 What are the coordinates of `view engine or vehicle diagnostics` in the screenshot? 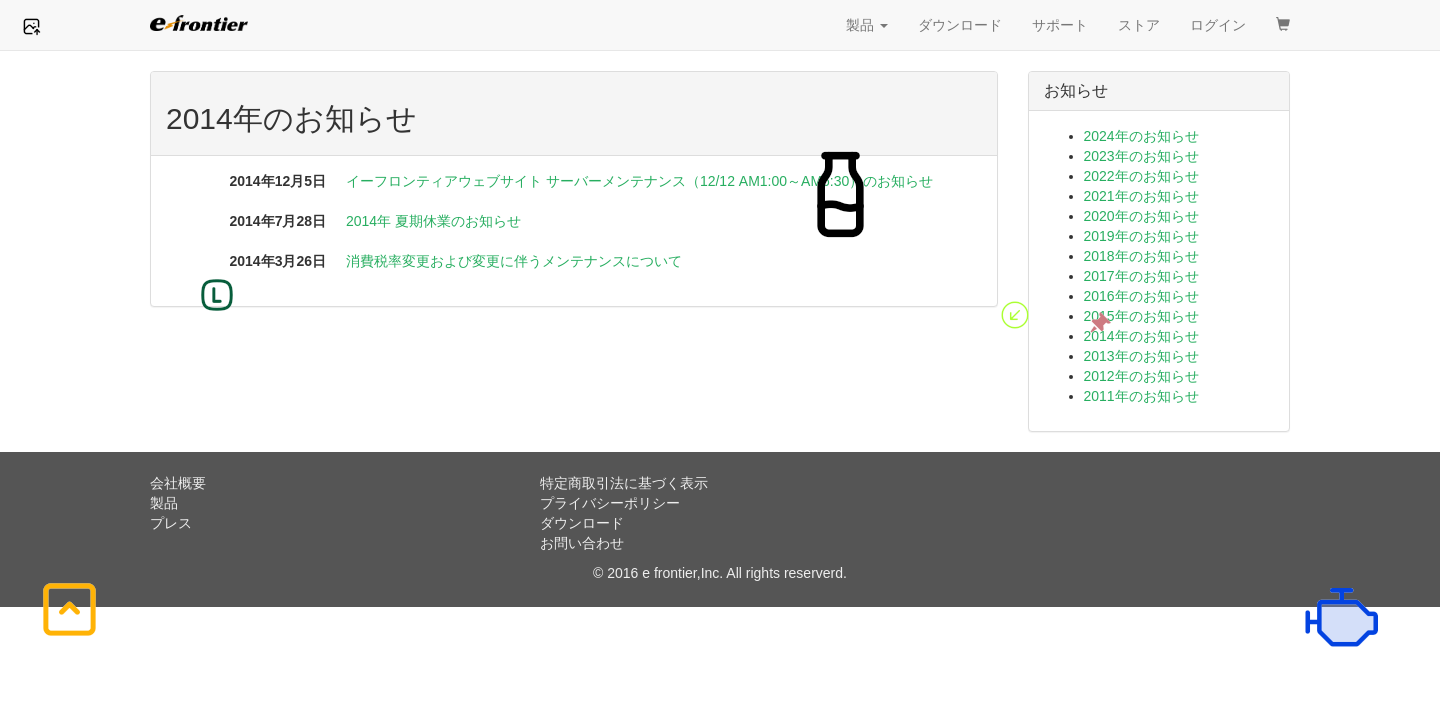 It's located at (1340, 618).